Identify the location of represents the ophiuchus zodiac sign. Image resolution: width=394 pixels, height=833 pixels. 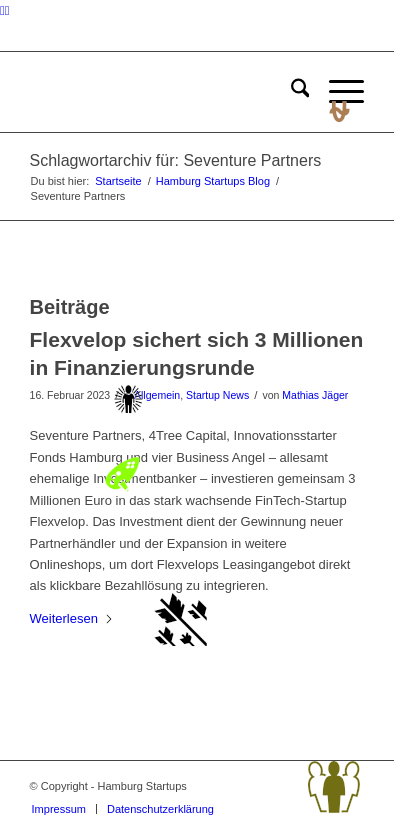
(339, 111).